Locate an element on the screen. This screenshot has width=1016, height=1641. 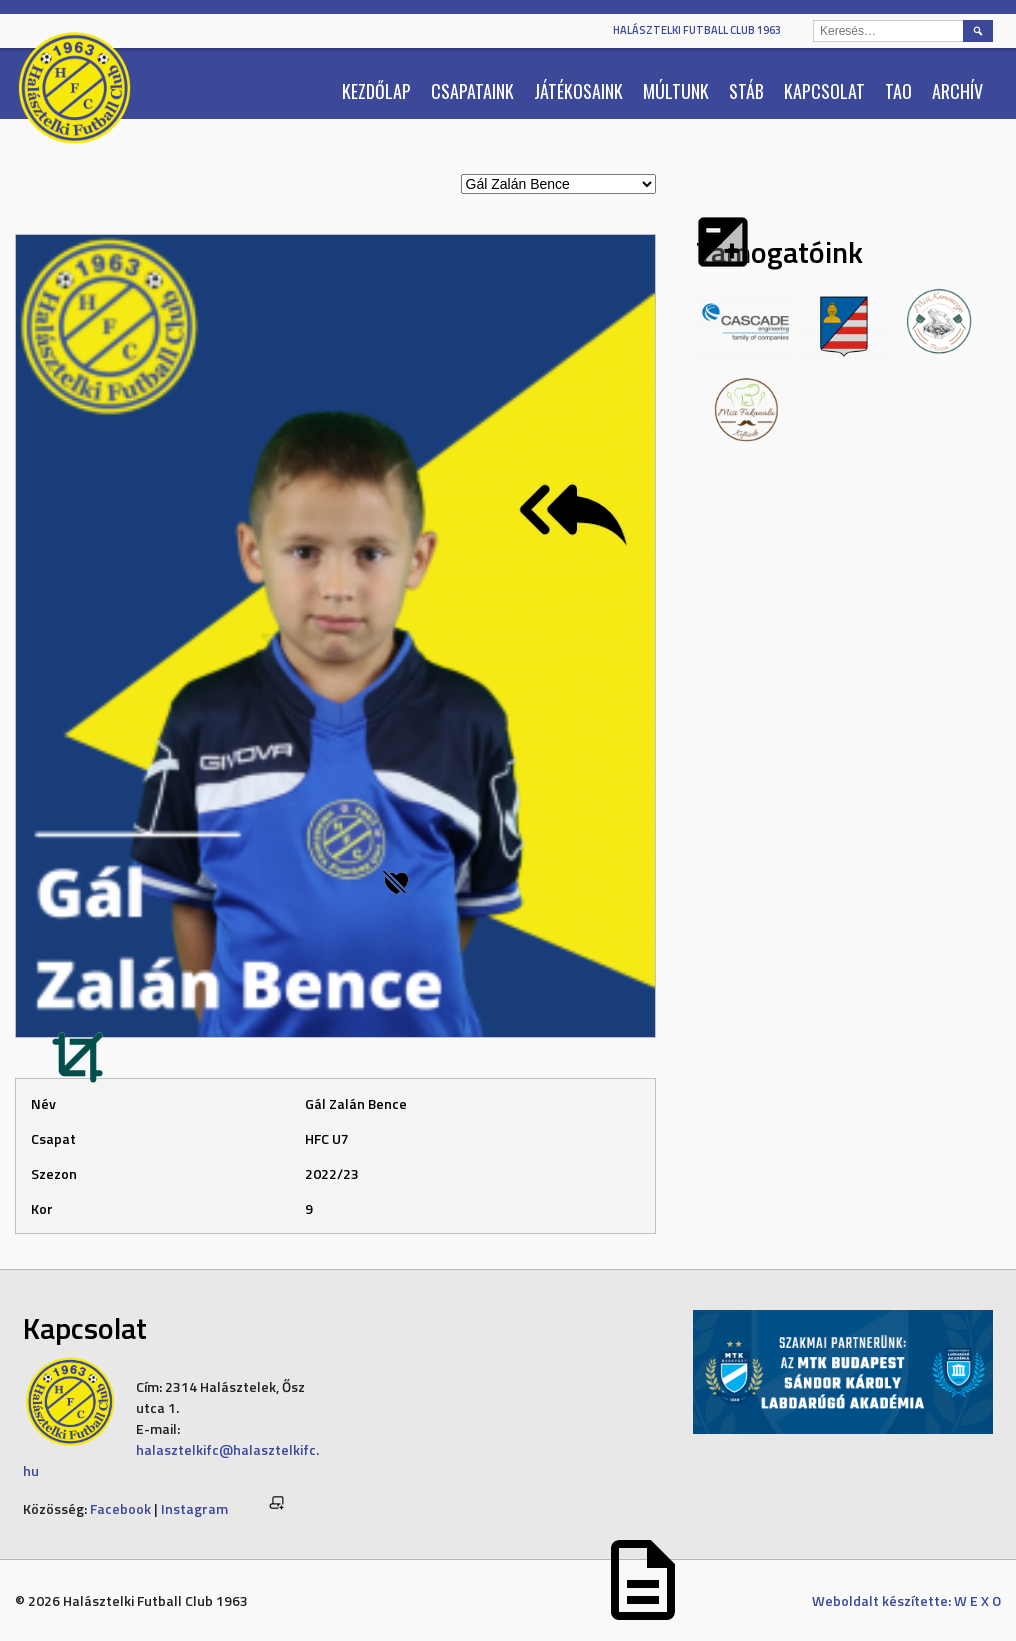
crop an image is located at coordinates (77, 1057).